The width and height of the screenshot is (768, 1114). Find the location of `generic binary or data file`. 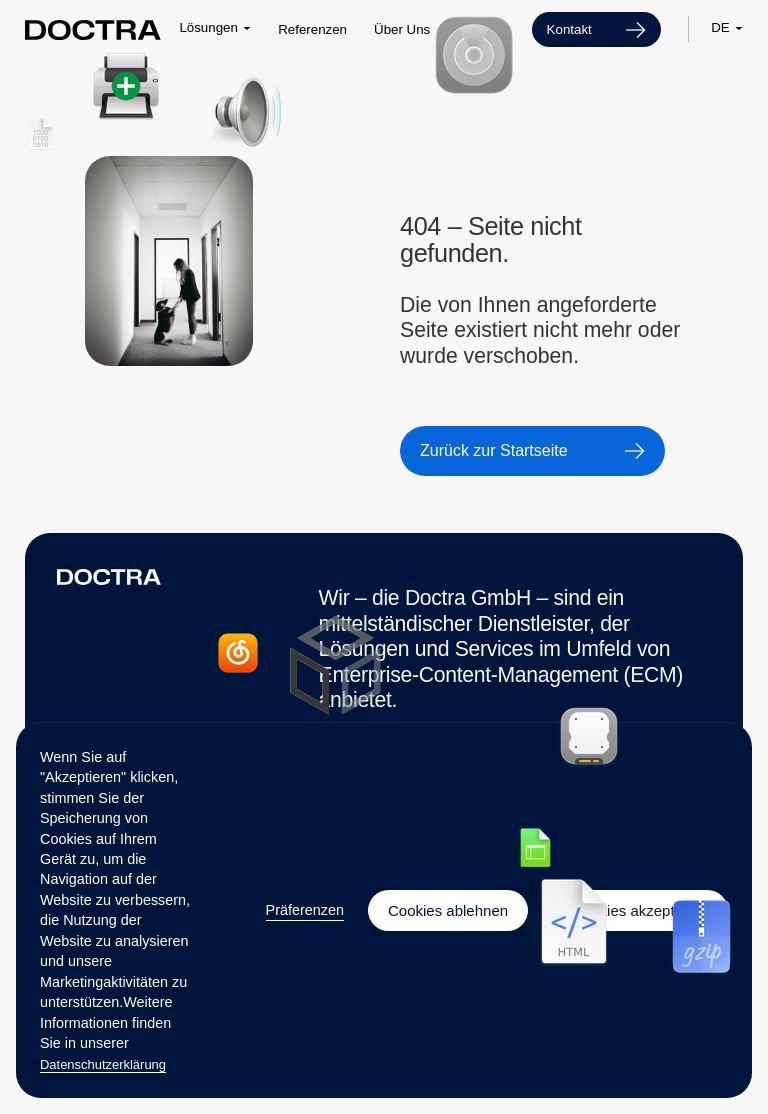

generic binary or data file is located at coordinates (40, 134).